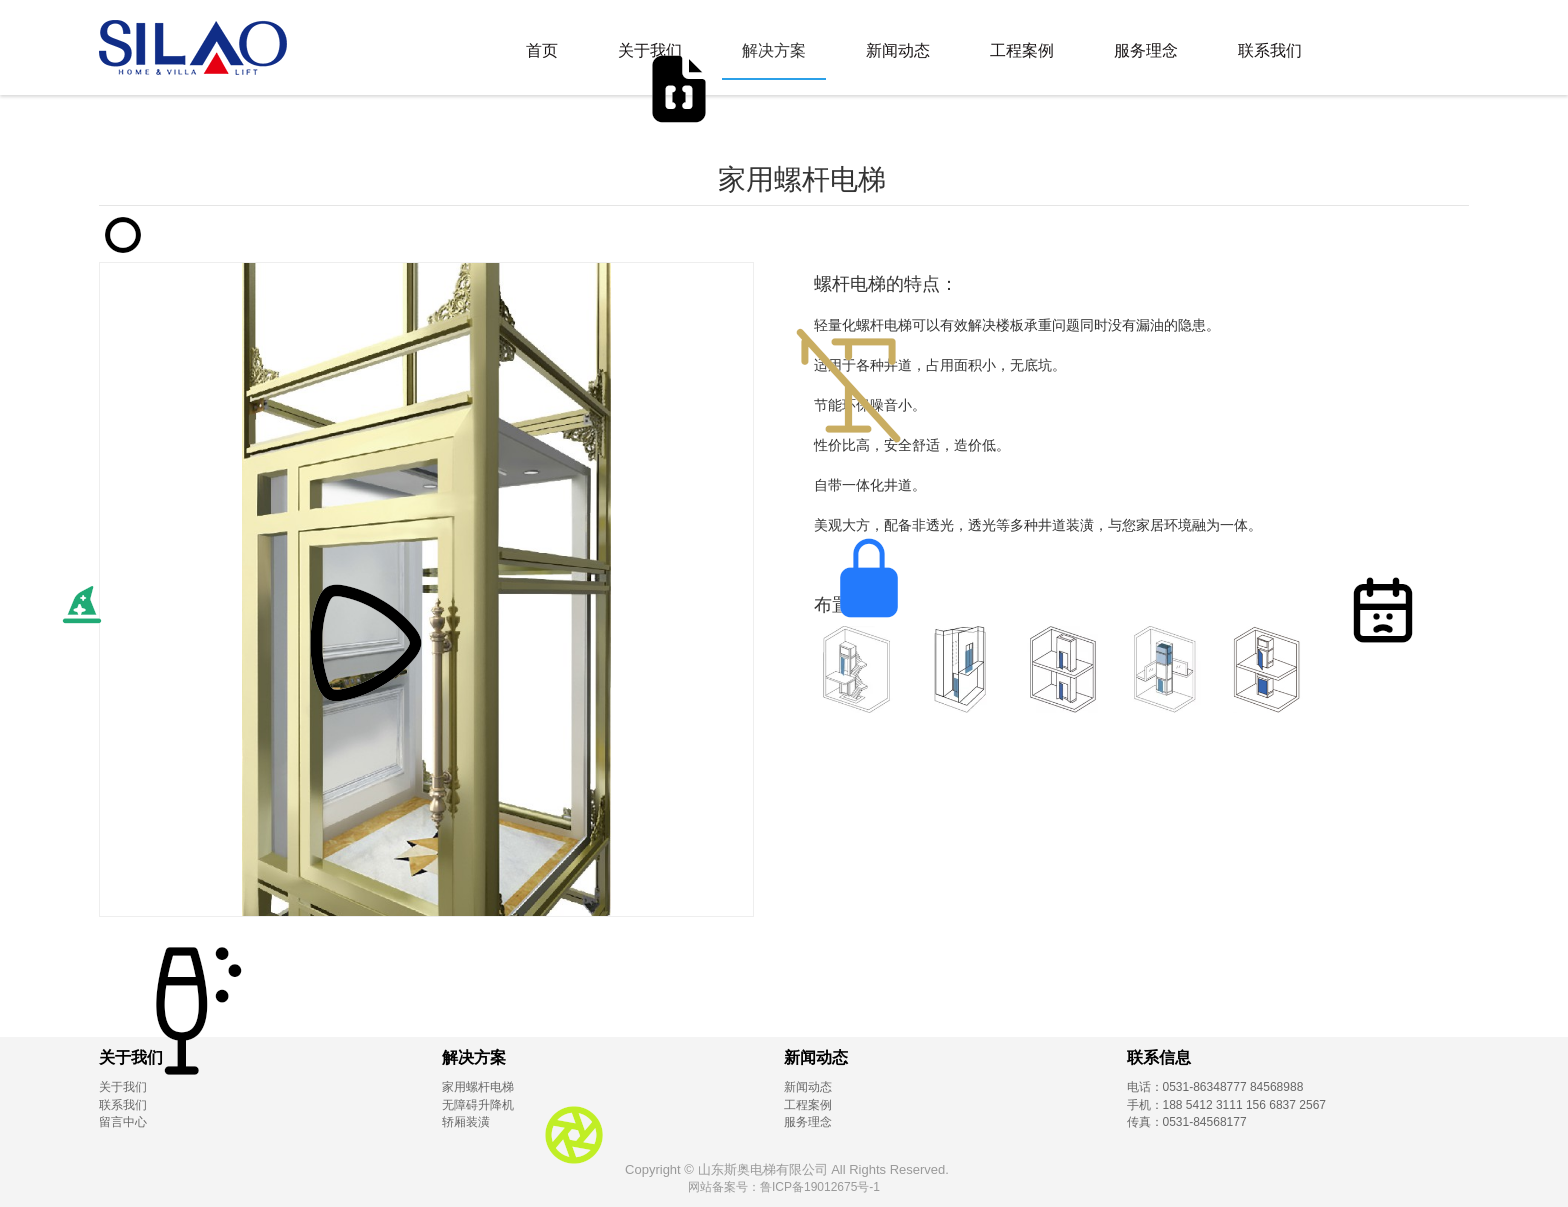  I want to click on open the Zalando shopping app, so click(363, 643).